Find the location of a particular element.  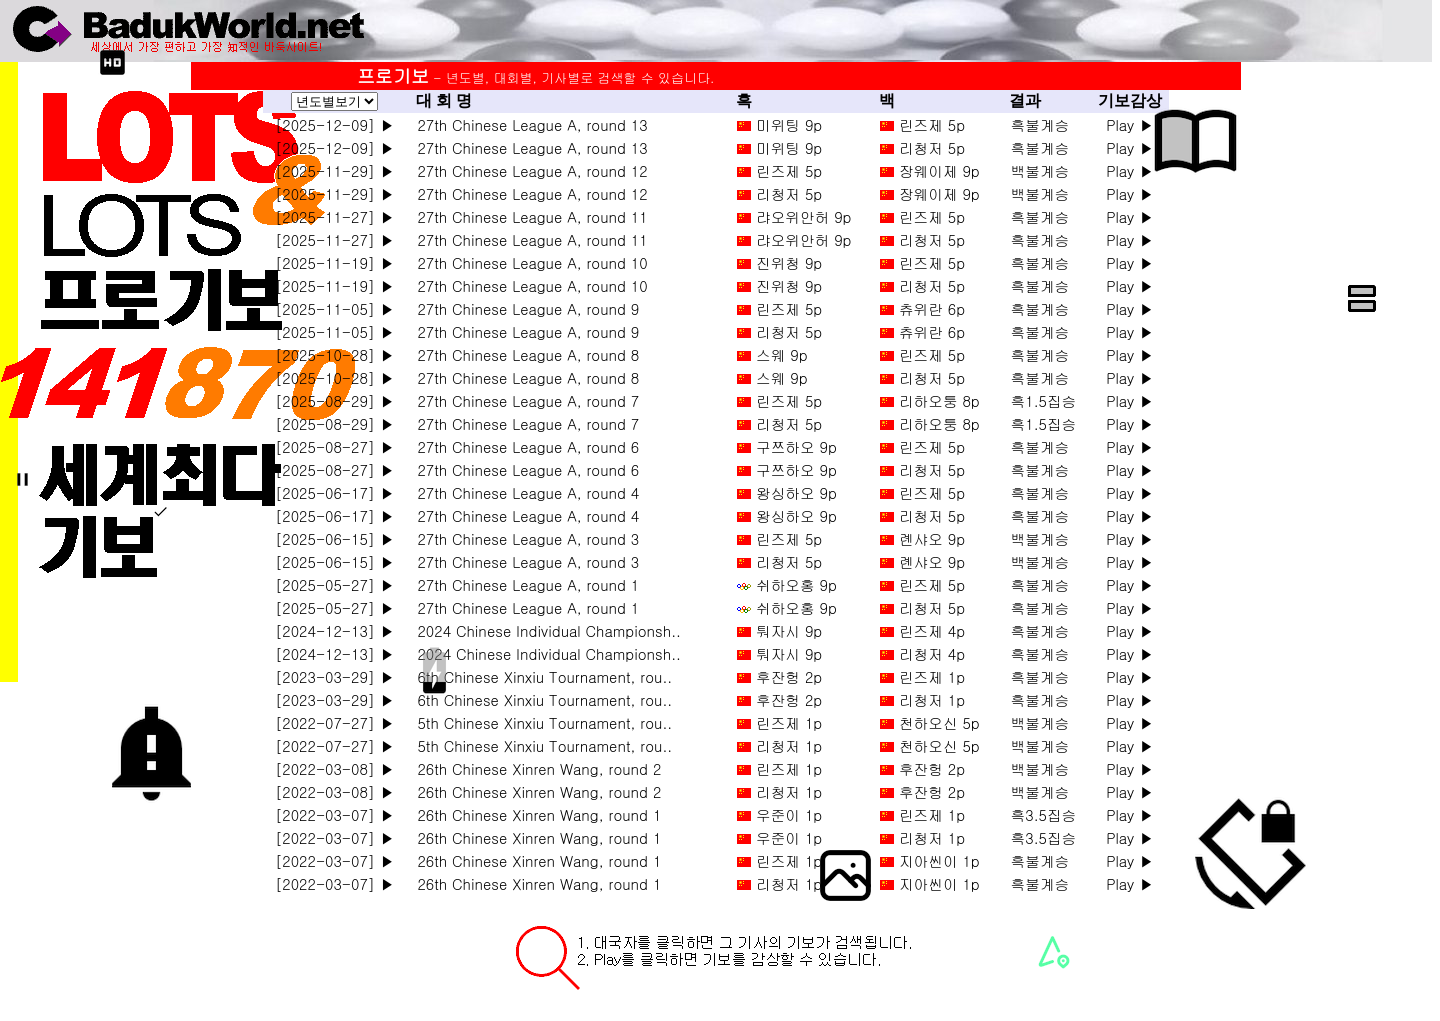

pause media playback is located at coordinates (22, 479).